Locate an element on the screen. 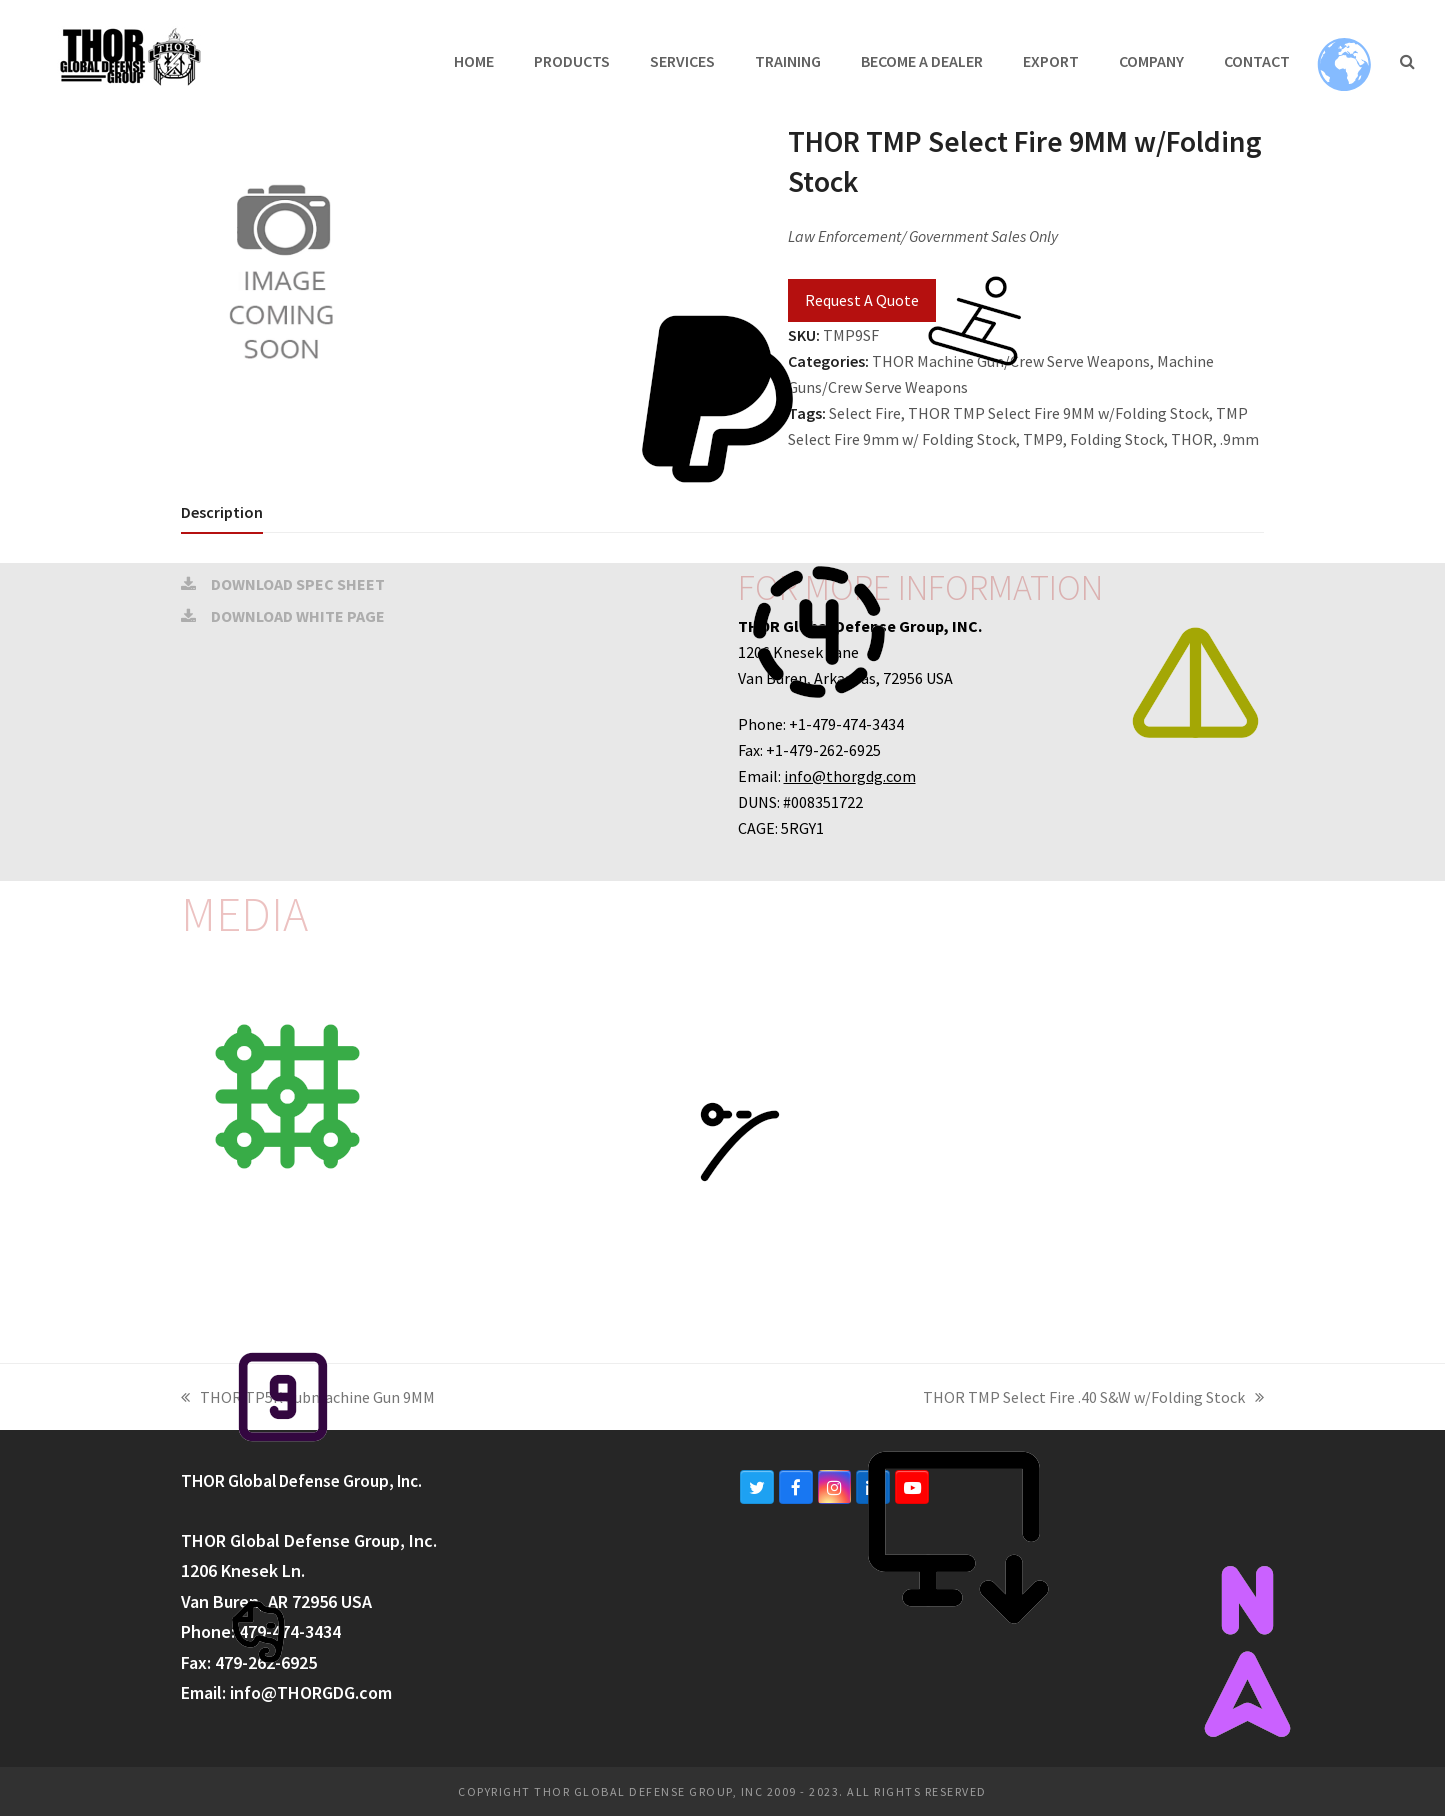  adjust animation easing curve control point is located at coordinates (740, 1142).